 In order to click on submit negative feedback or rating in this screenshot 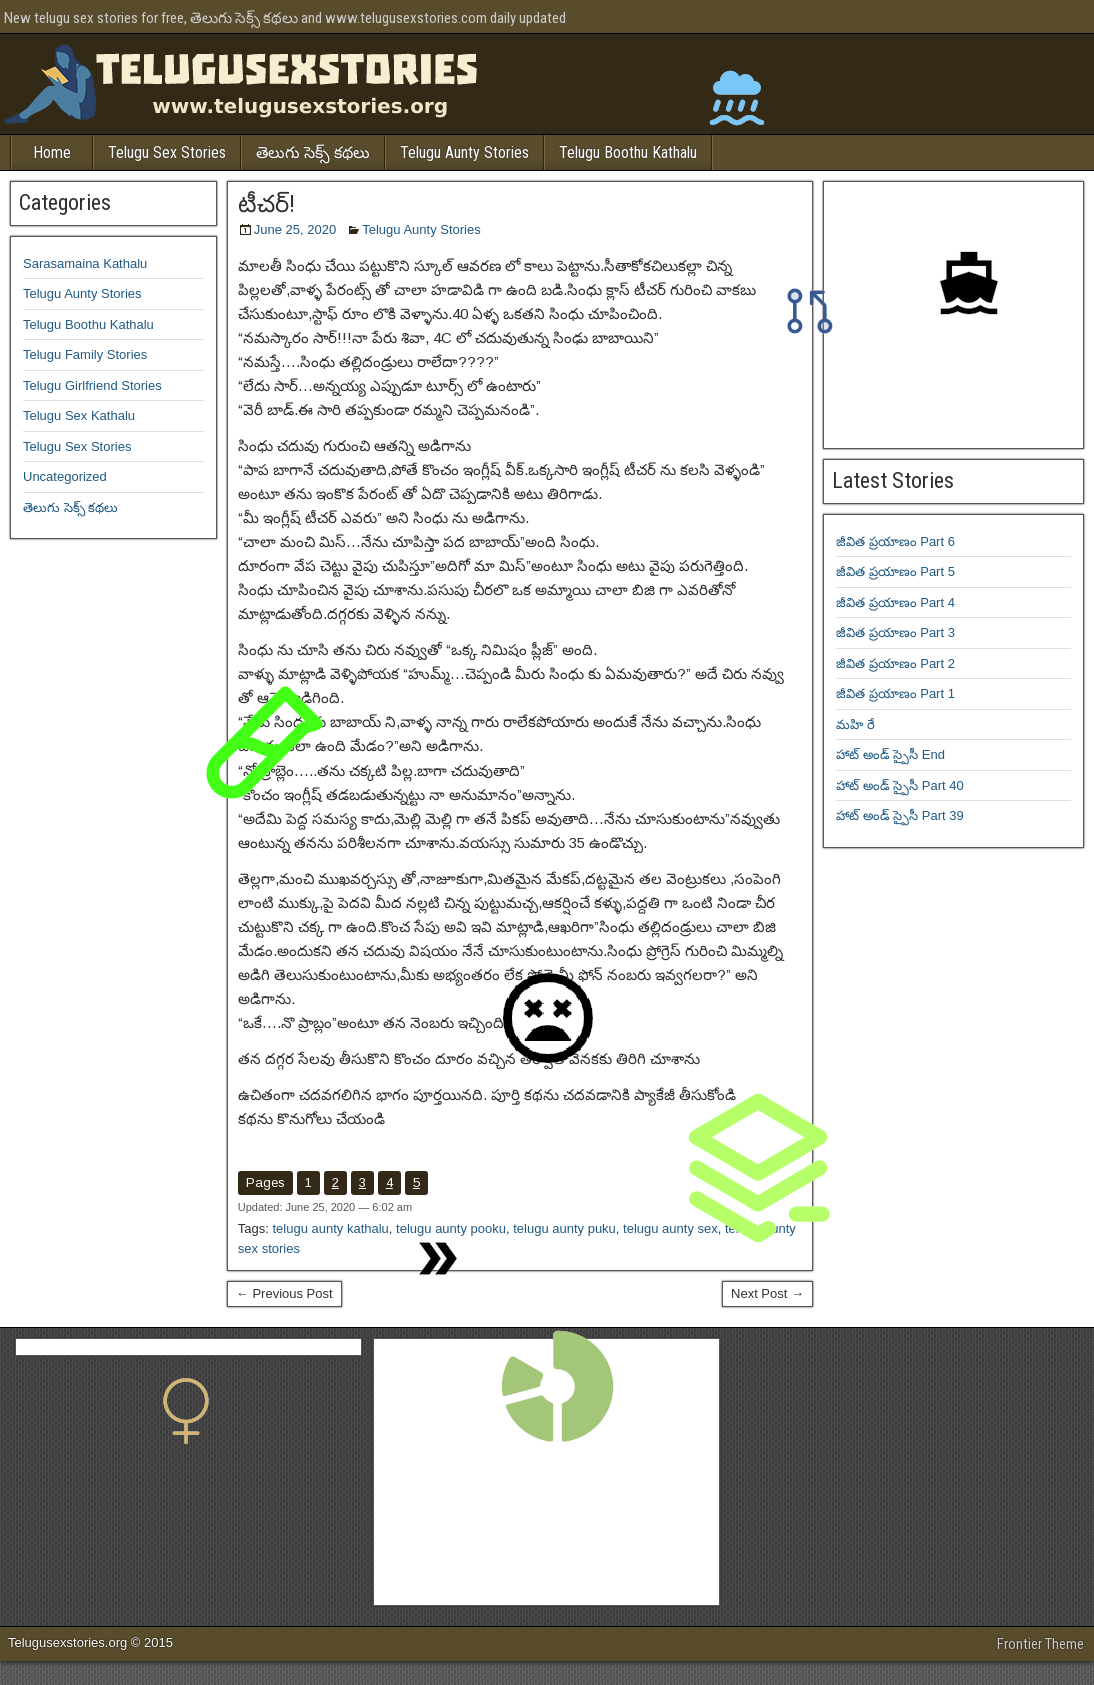, I will do `click(548, 1018)`.